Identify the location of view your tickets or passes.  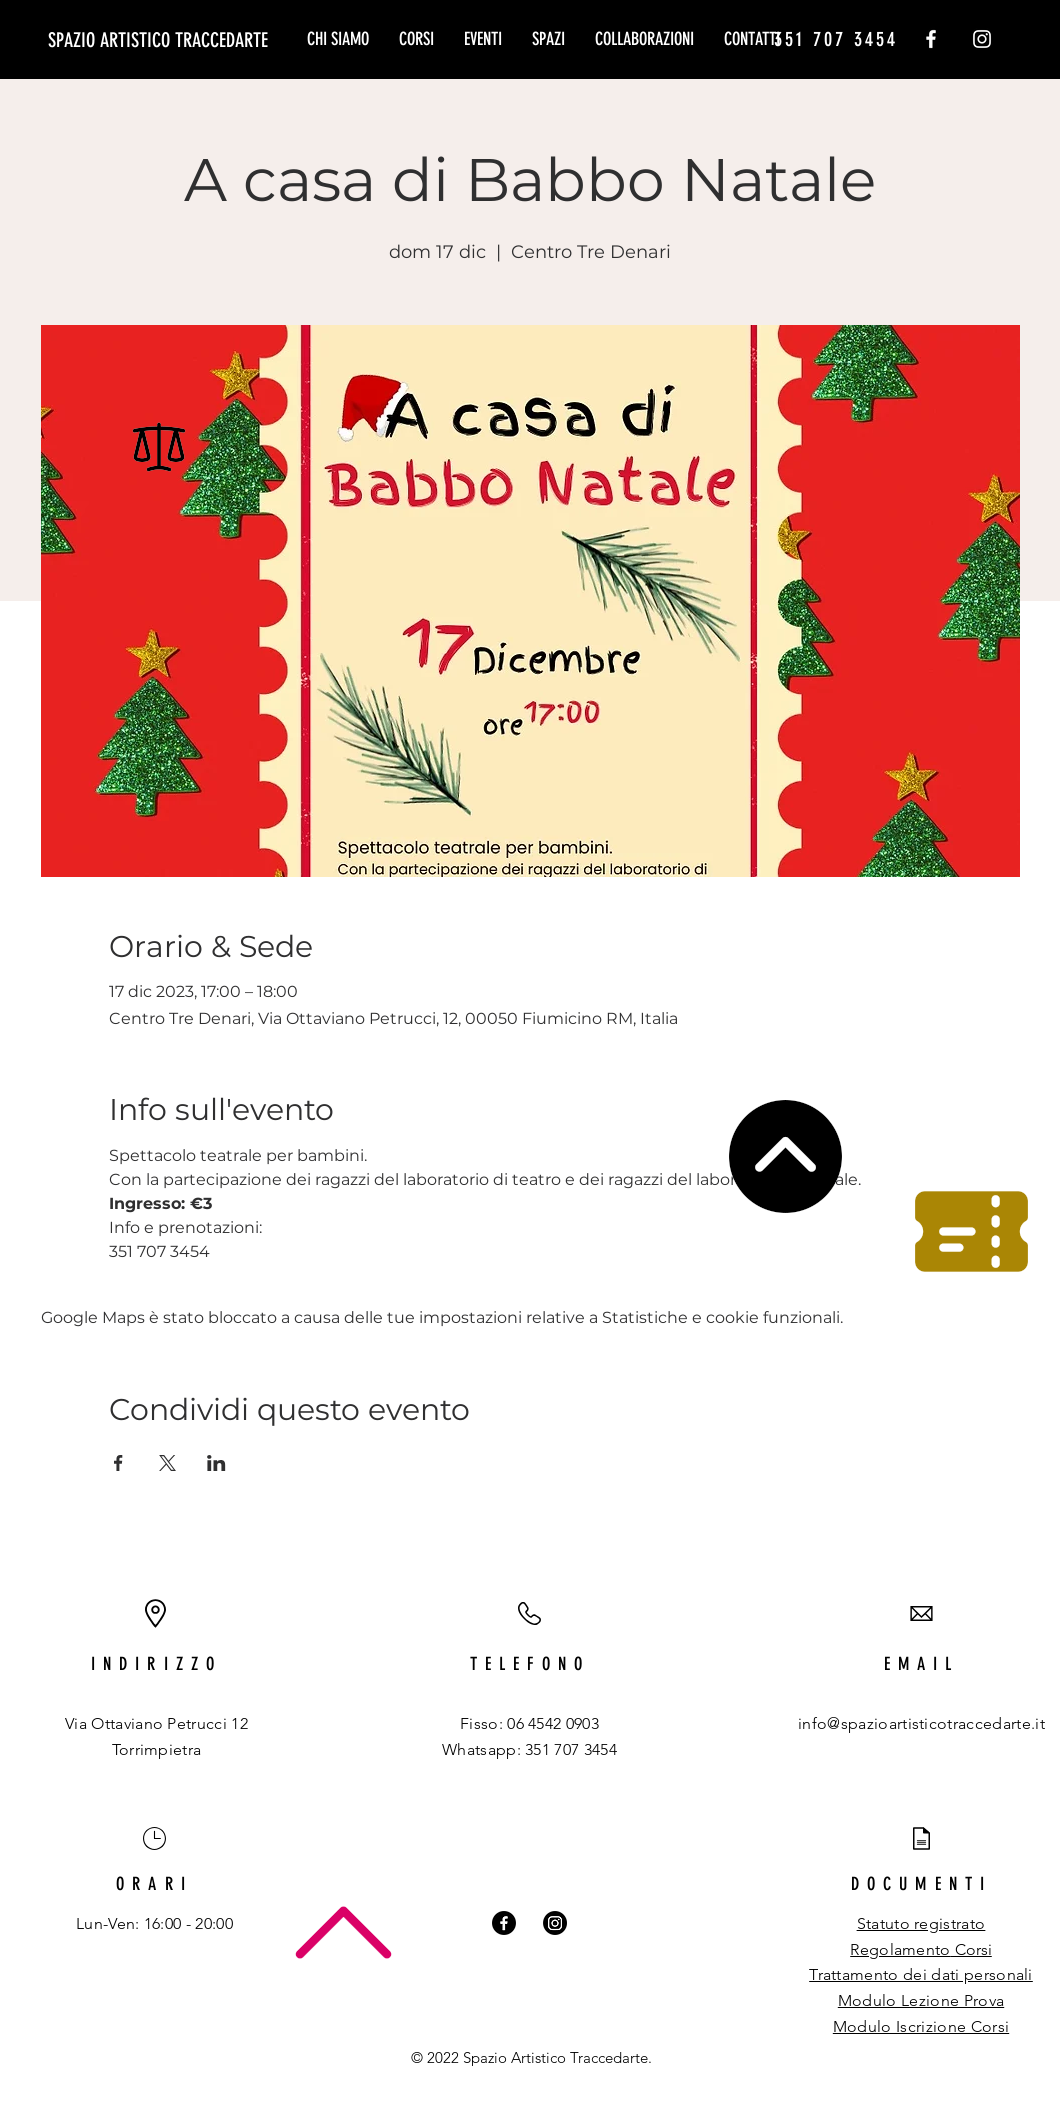
(971, 1231).